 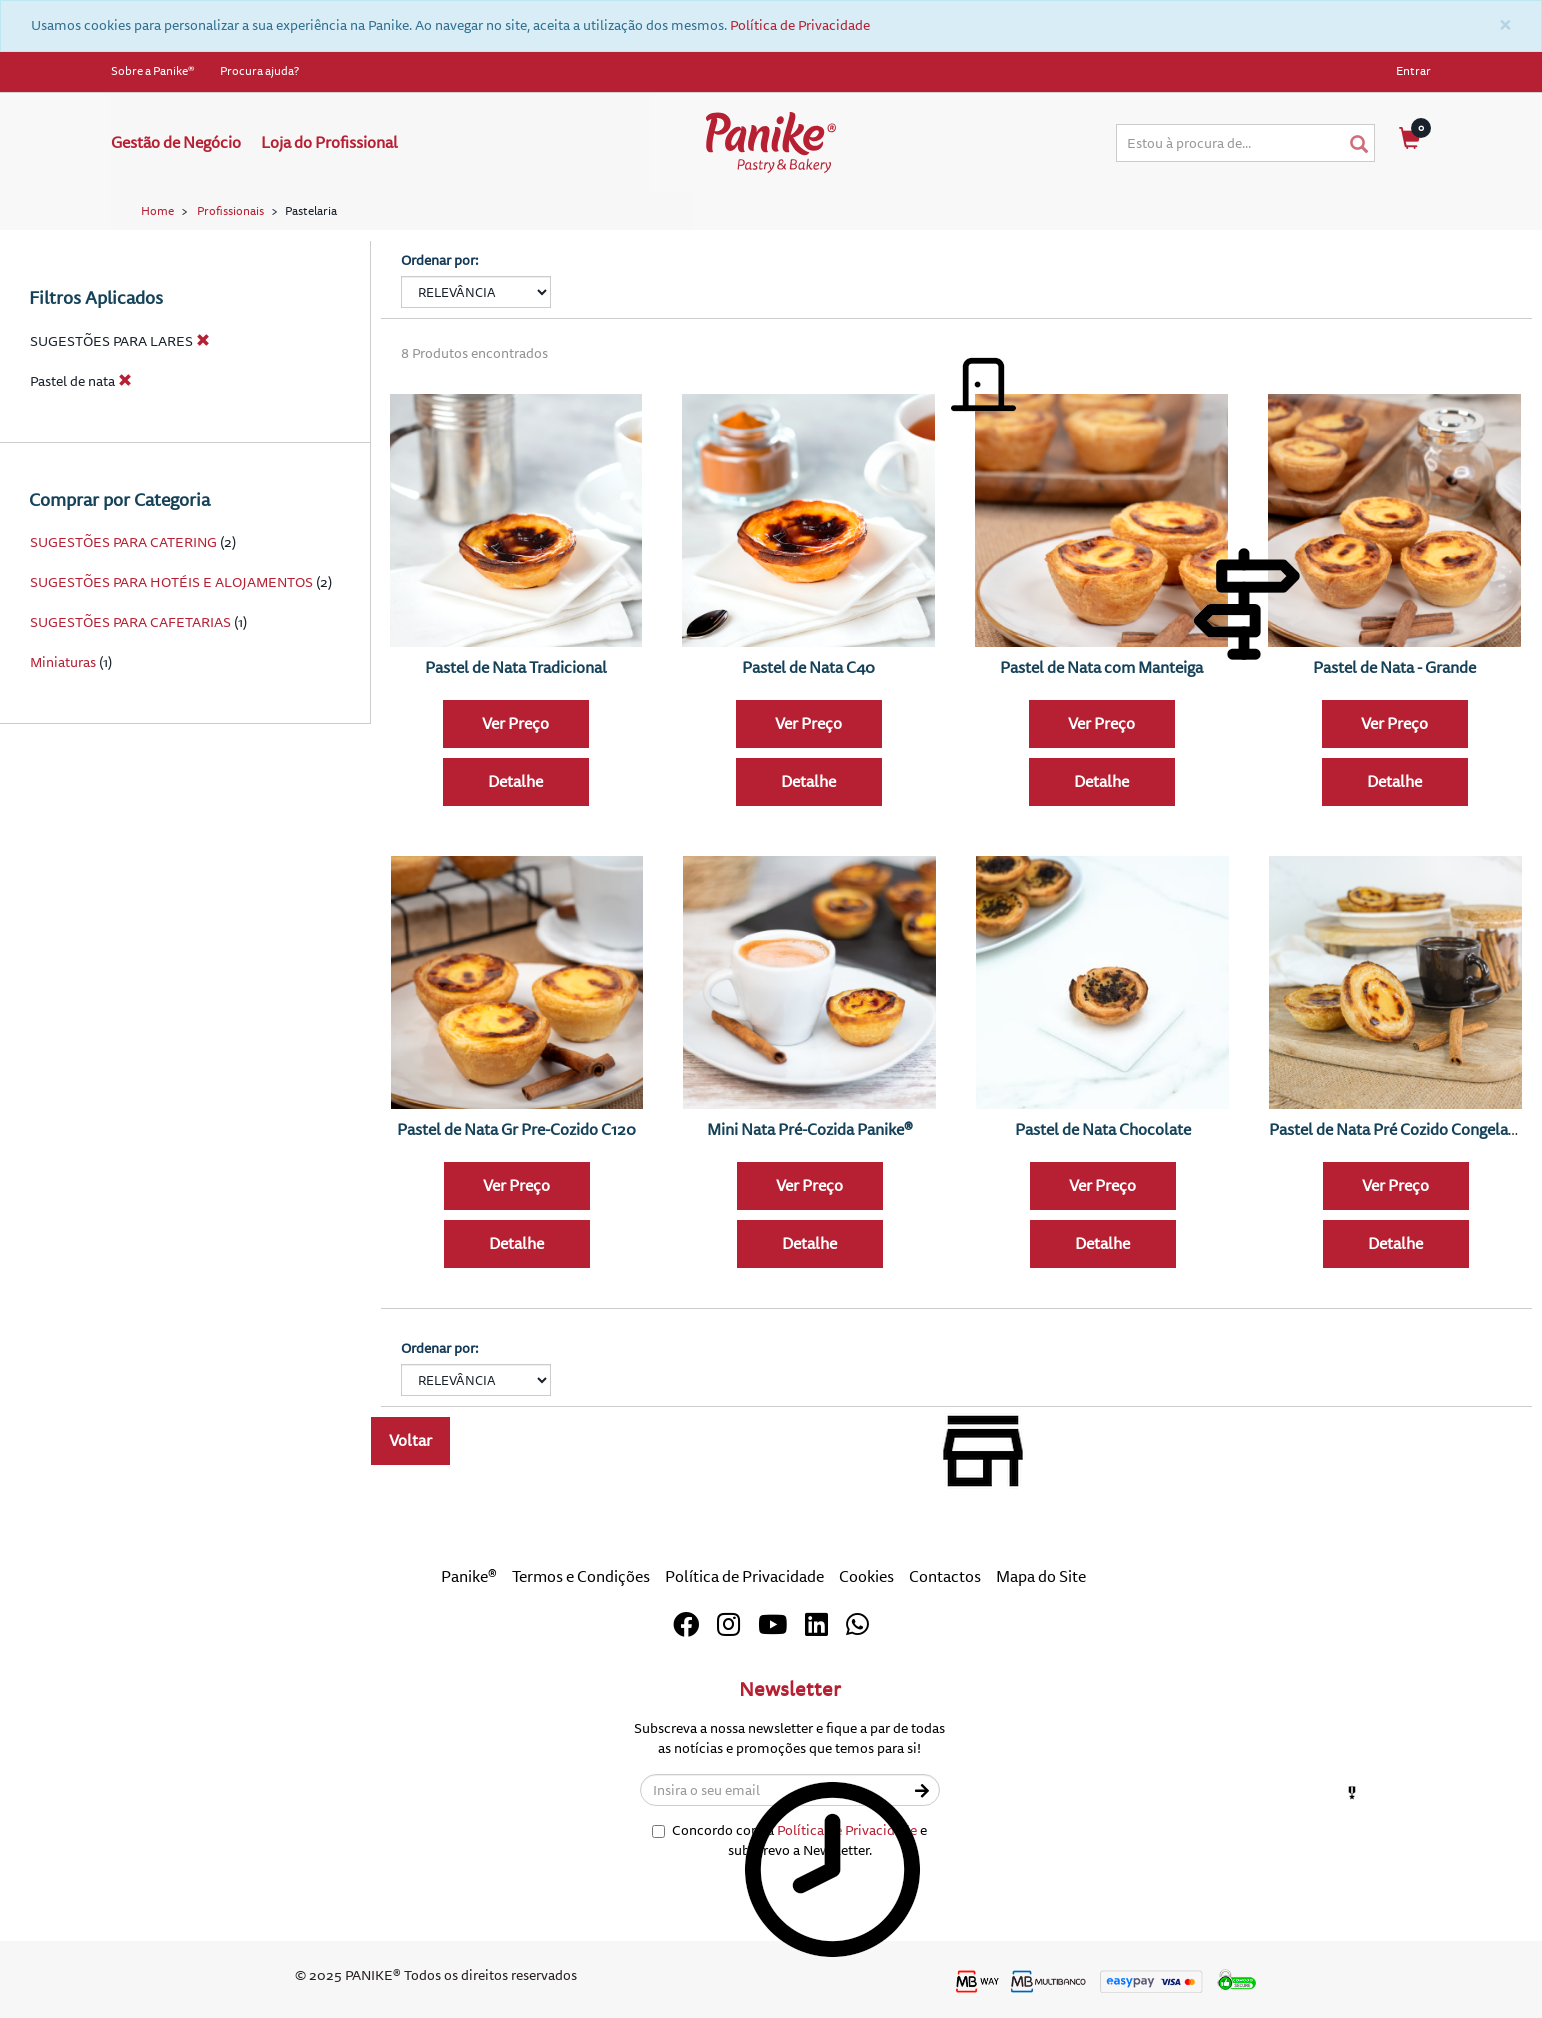 I want to click on indicates 8 o'clock time, so click(x=832, y=1869).